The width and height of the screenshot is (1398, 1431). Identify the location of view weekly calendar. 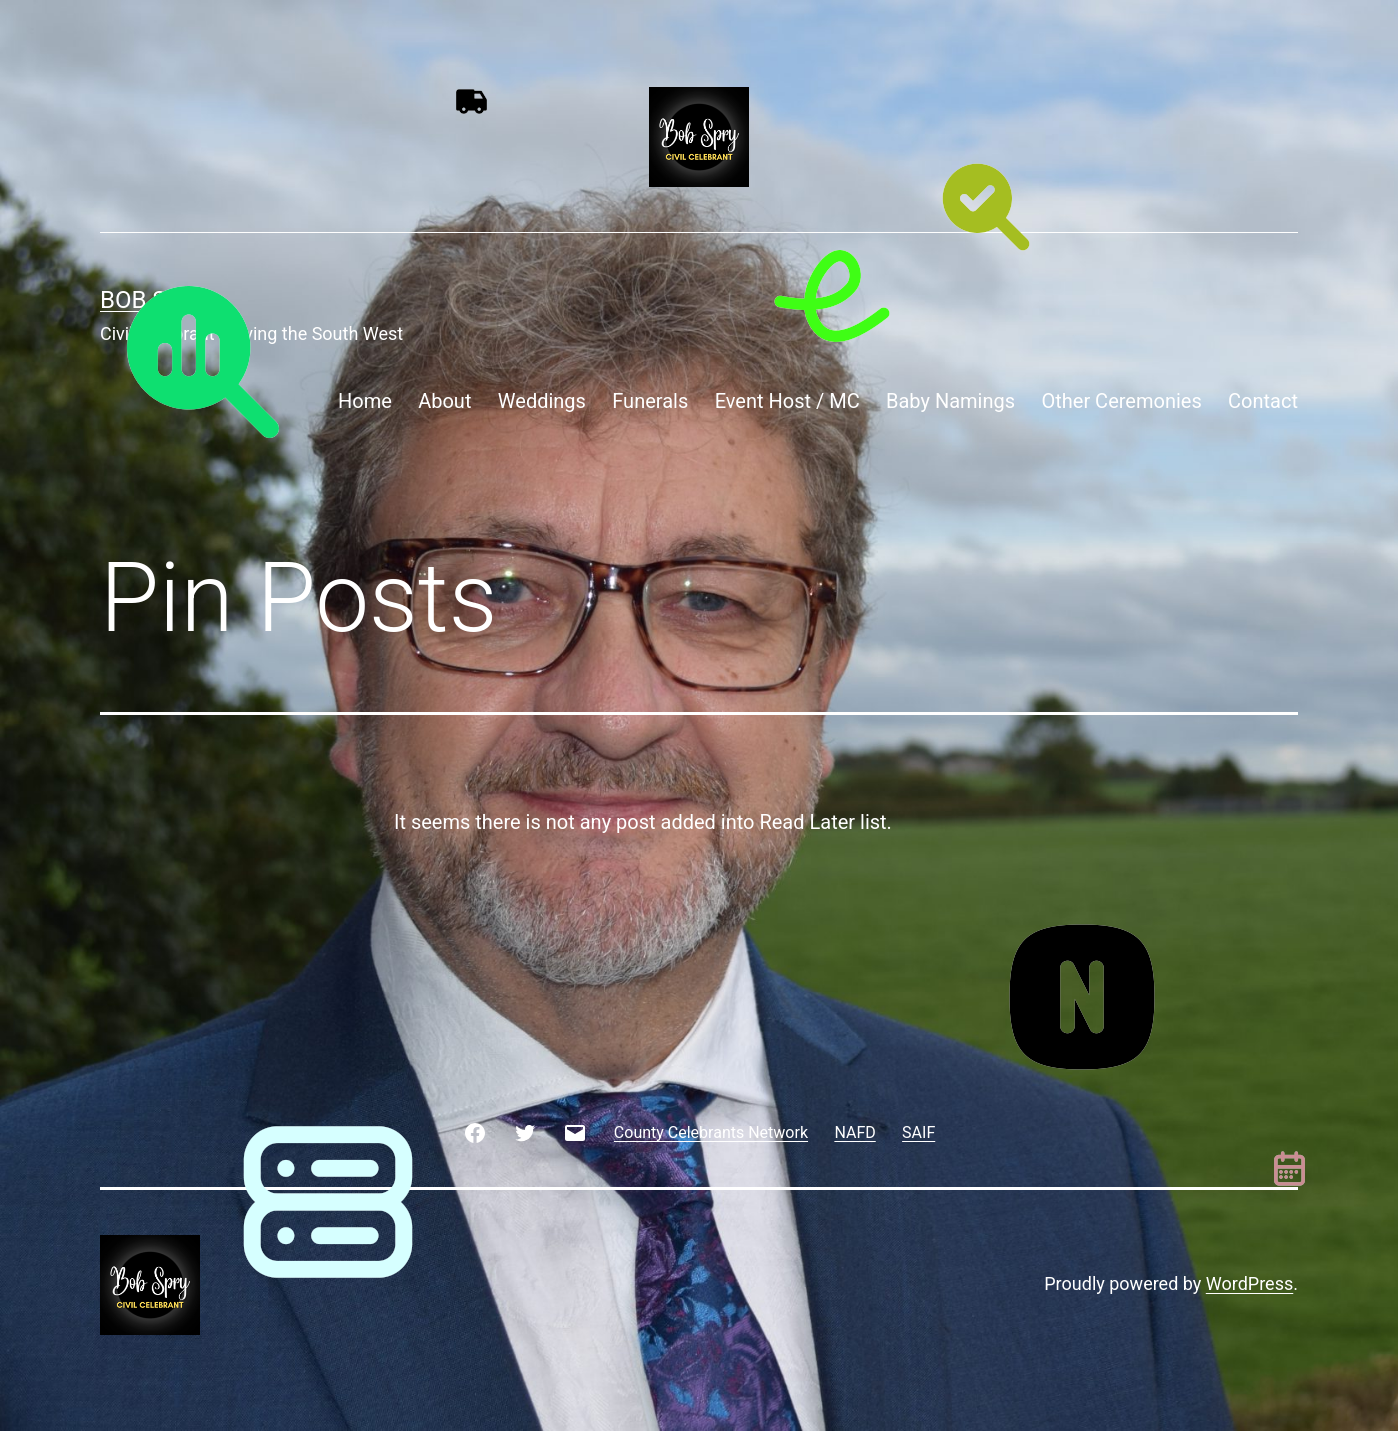
(1289, 1168).